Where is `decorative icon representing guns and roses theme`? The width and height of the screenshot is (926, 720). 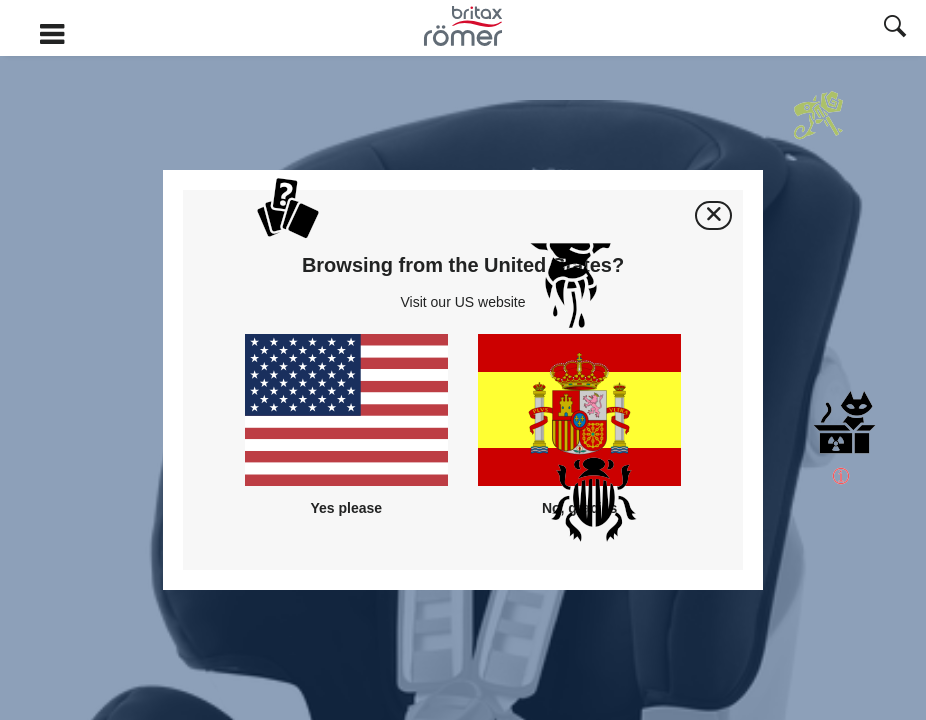
decorative icon representing guns and roses theme is located at coordinates (818, 115).